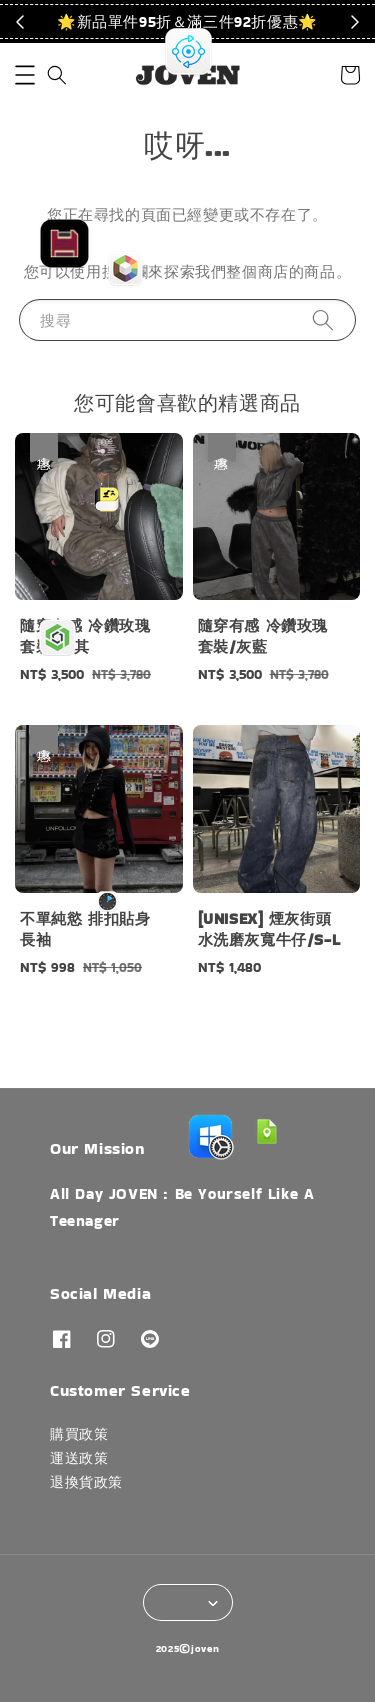 The height and width of the screenshot is (1702, 375). Describe the element at coordinates (267, 1132) in the screenshot. I see `openstreetmap data file` at that location.